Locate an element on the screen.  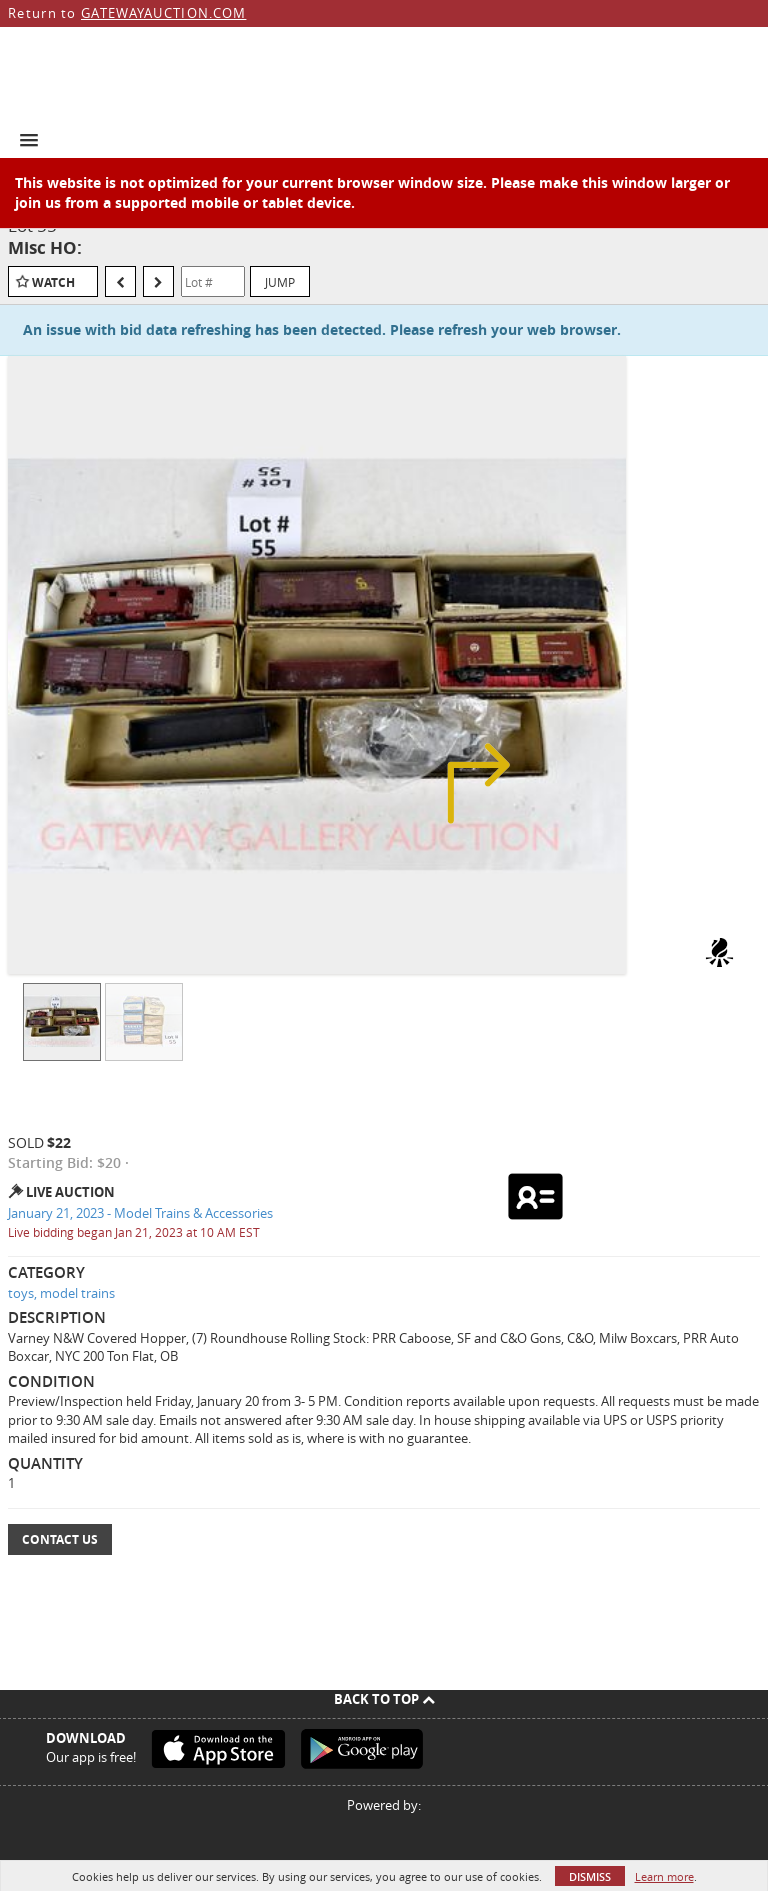
access camping or outdoor activity features is located at coordinates (719, 952).